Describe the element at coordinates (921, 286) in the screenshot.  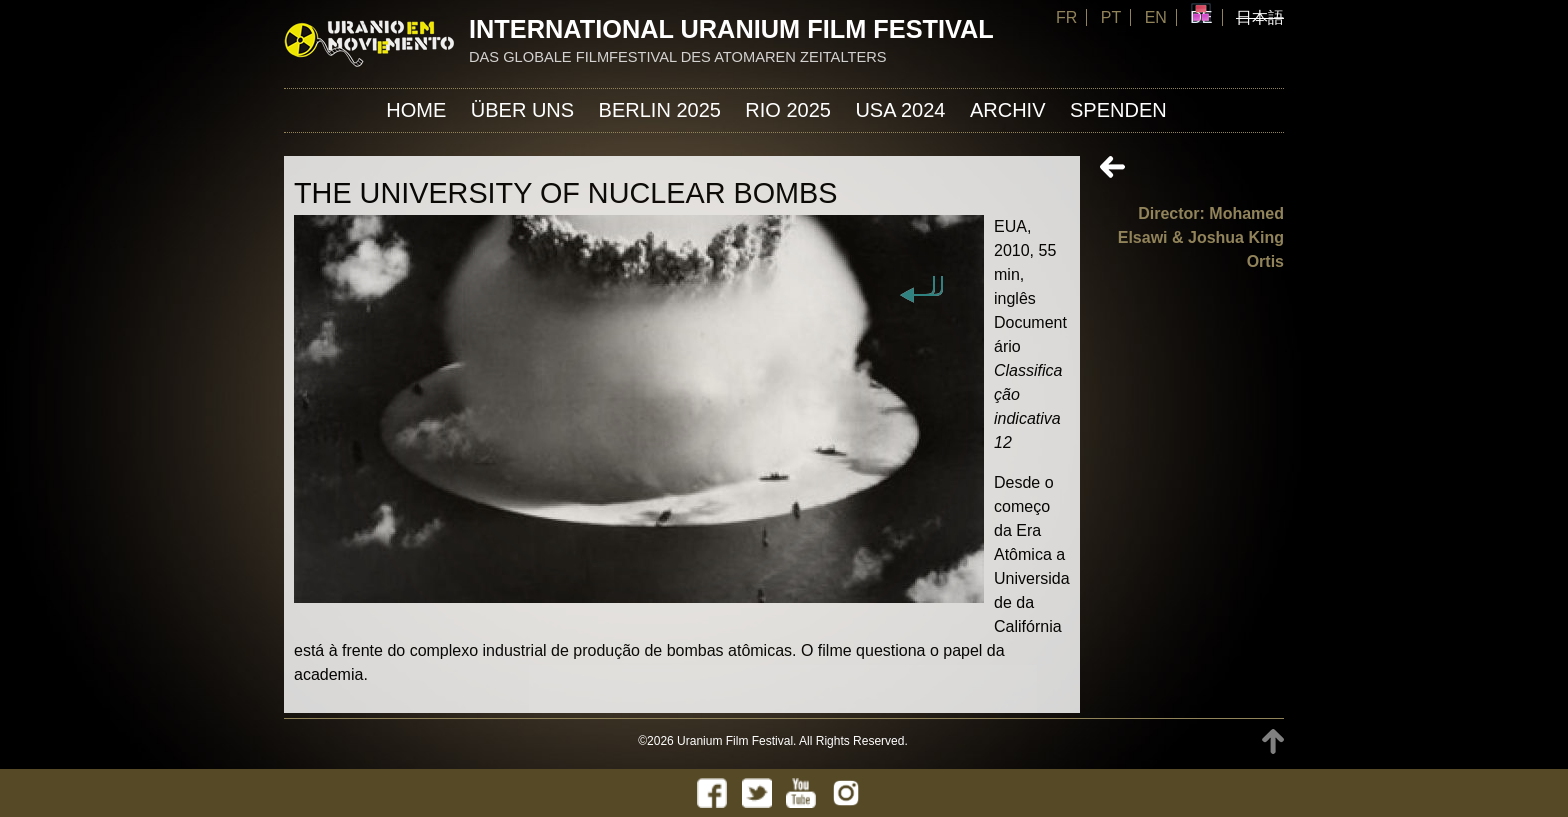
I see `reply to all recipients of an email` at that location.